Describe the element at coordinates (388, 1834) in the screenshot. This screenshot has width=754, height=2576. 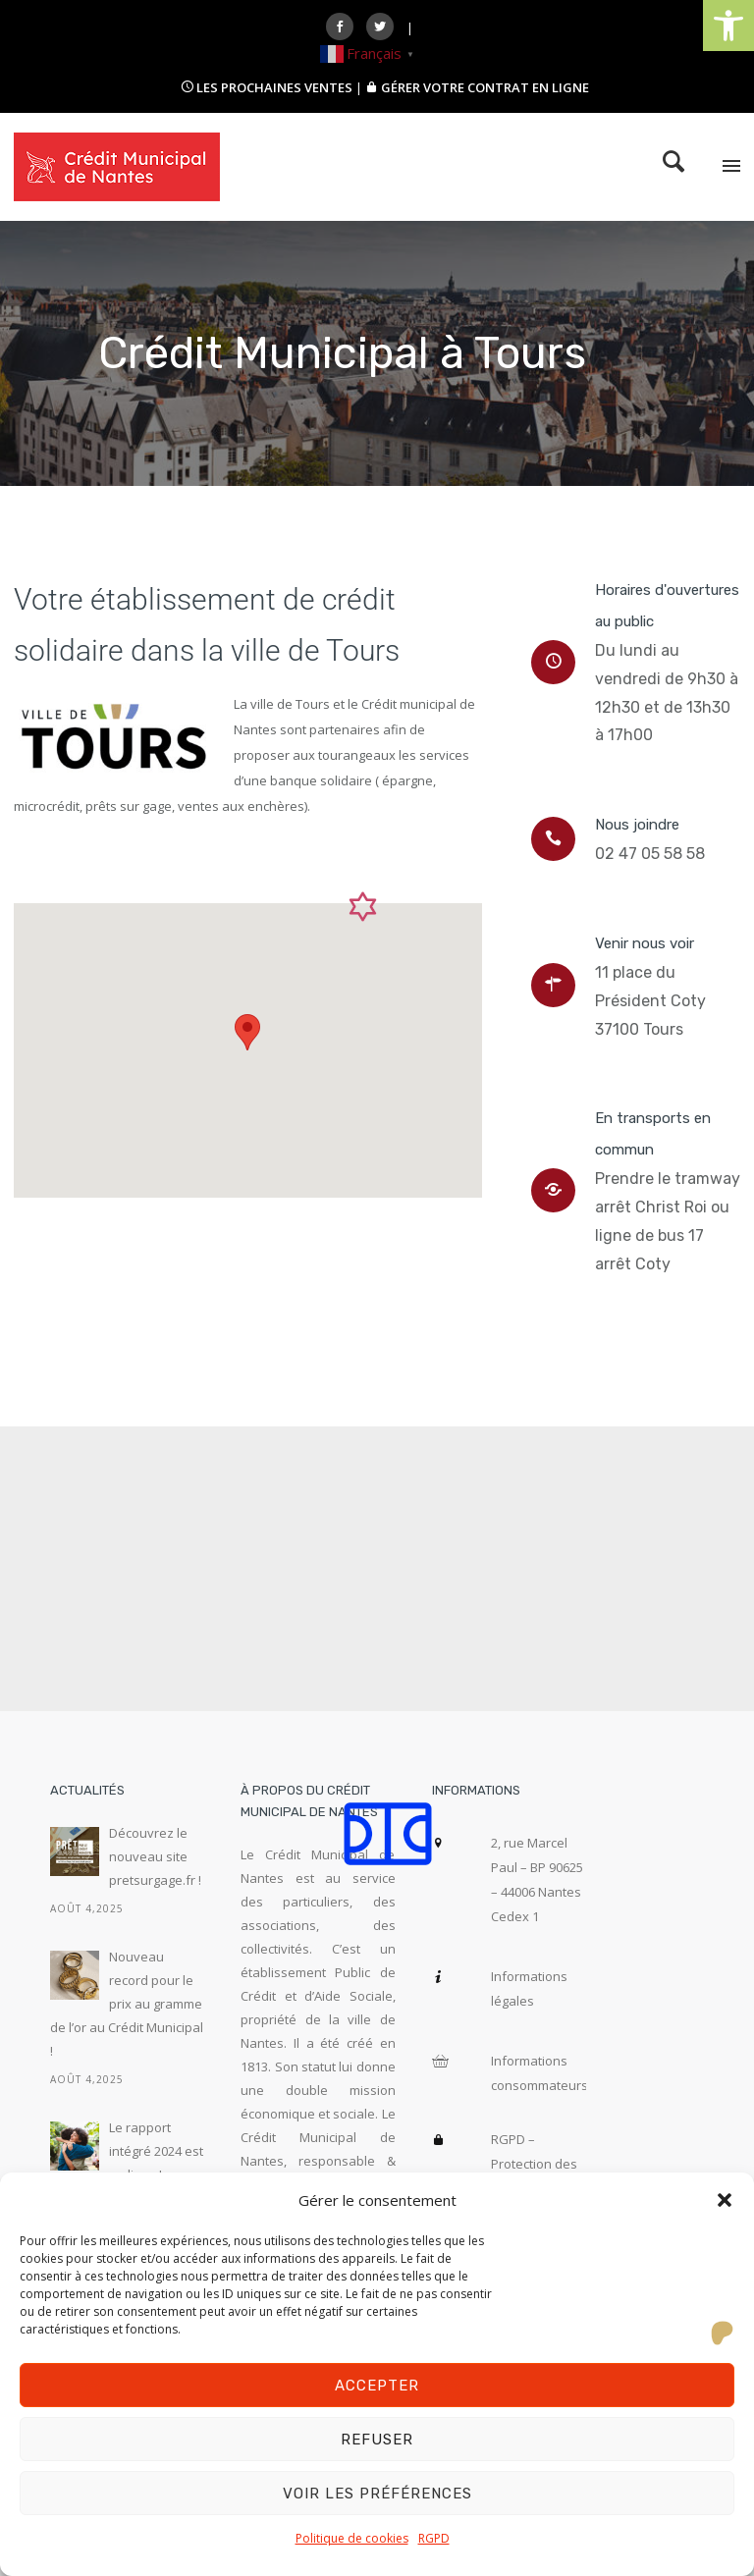
I see `view basketball court locations` at that location.